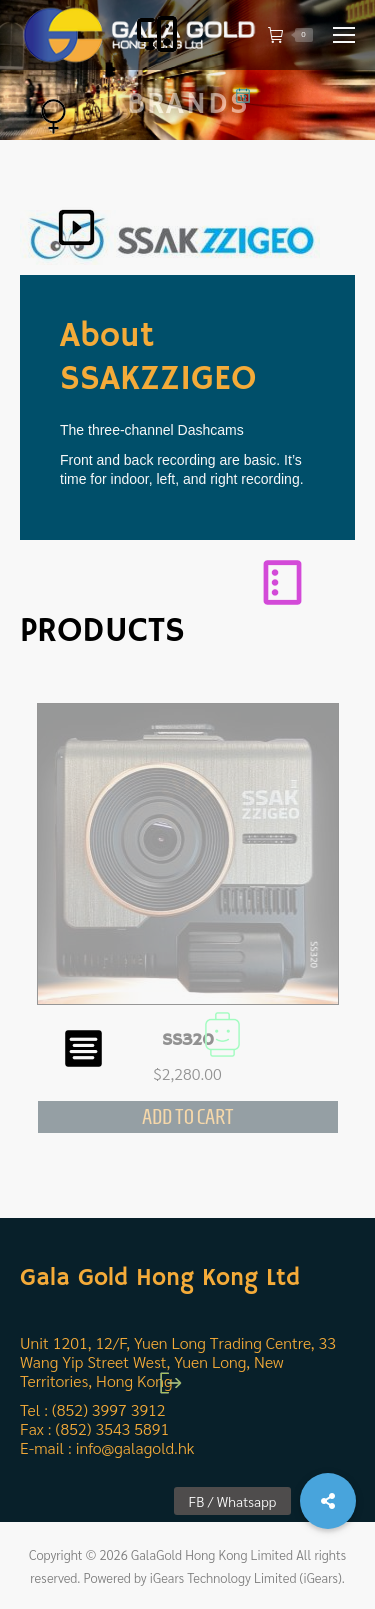 The width and height of the screenshot is (375, 1609). I want to click on view calendar or scheduled events, so click(243, 96).